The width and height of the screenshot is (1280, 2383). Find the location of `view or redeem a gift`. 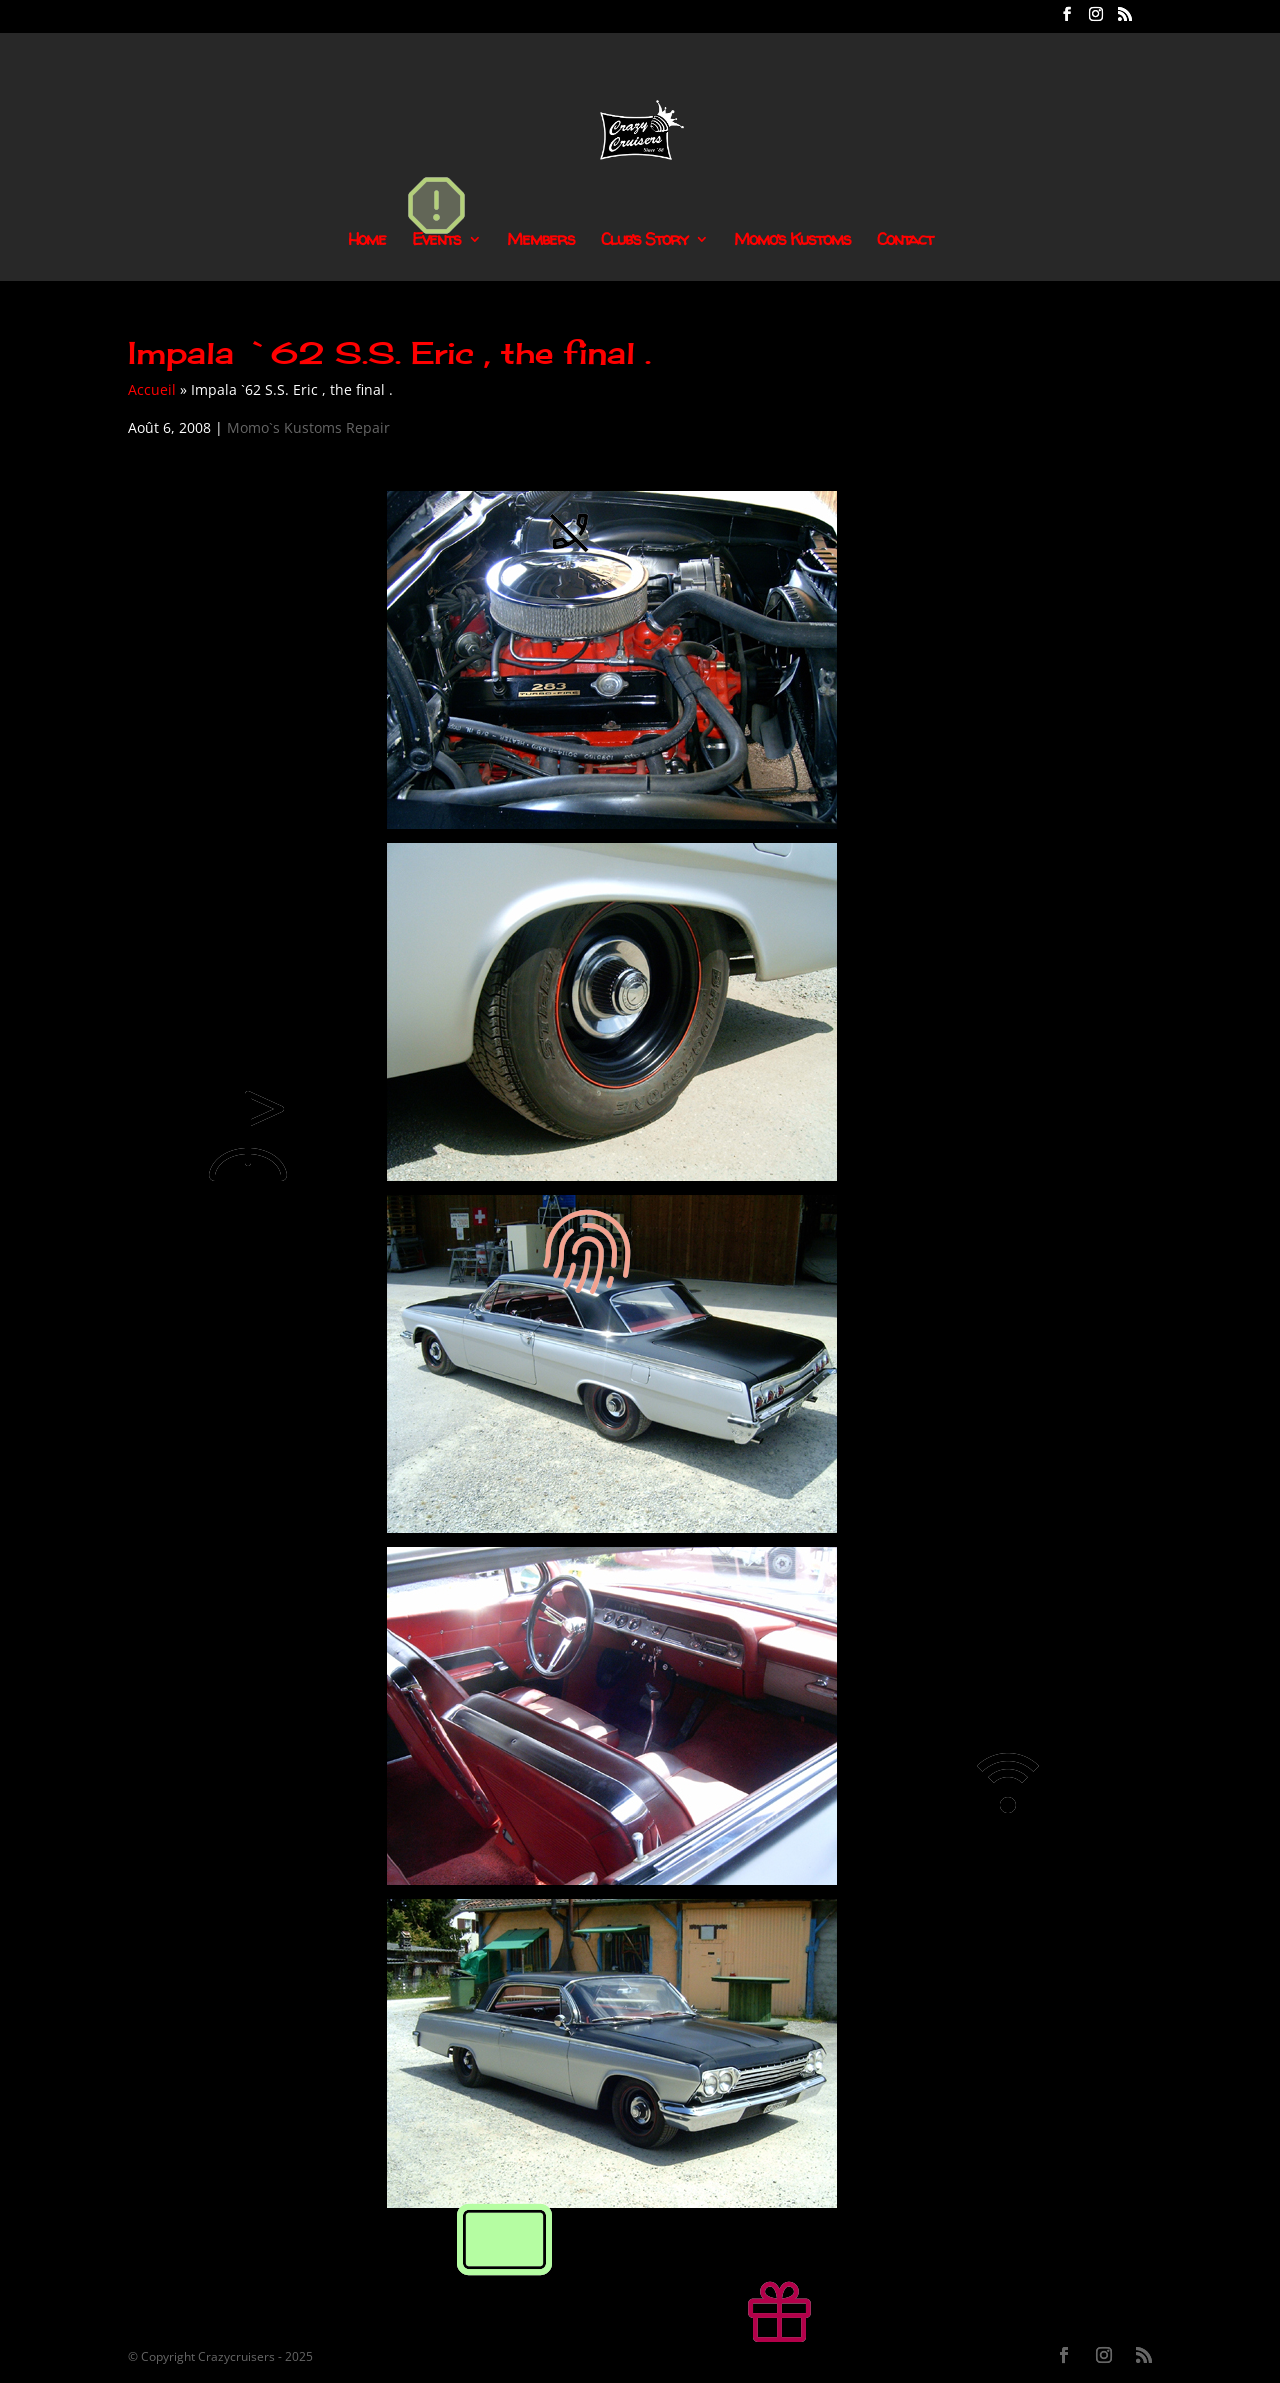

view or redeem a gift is located at coordinates (779, 2315).